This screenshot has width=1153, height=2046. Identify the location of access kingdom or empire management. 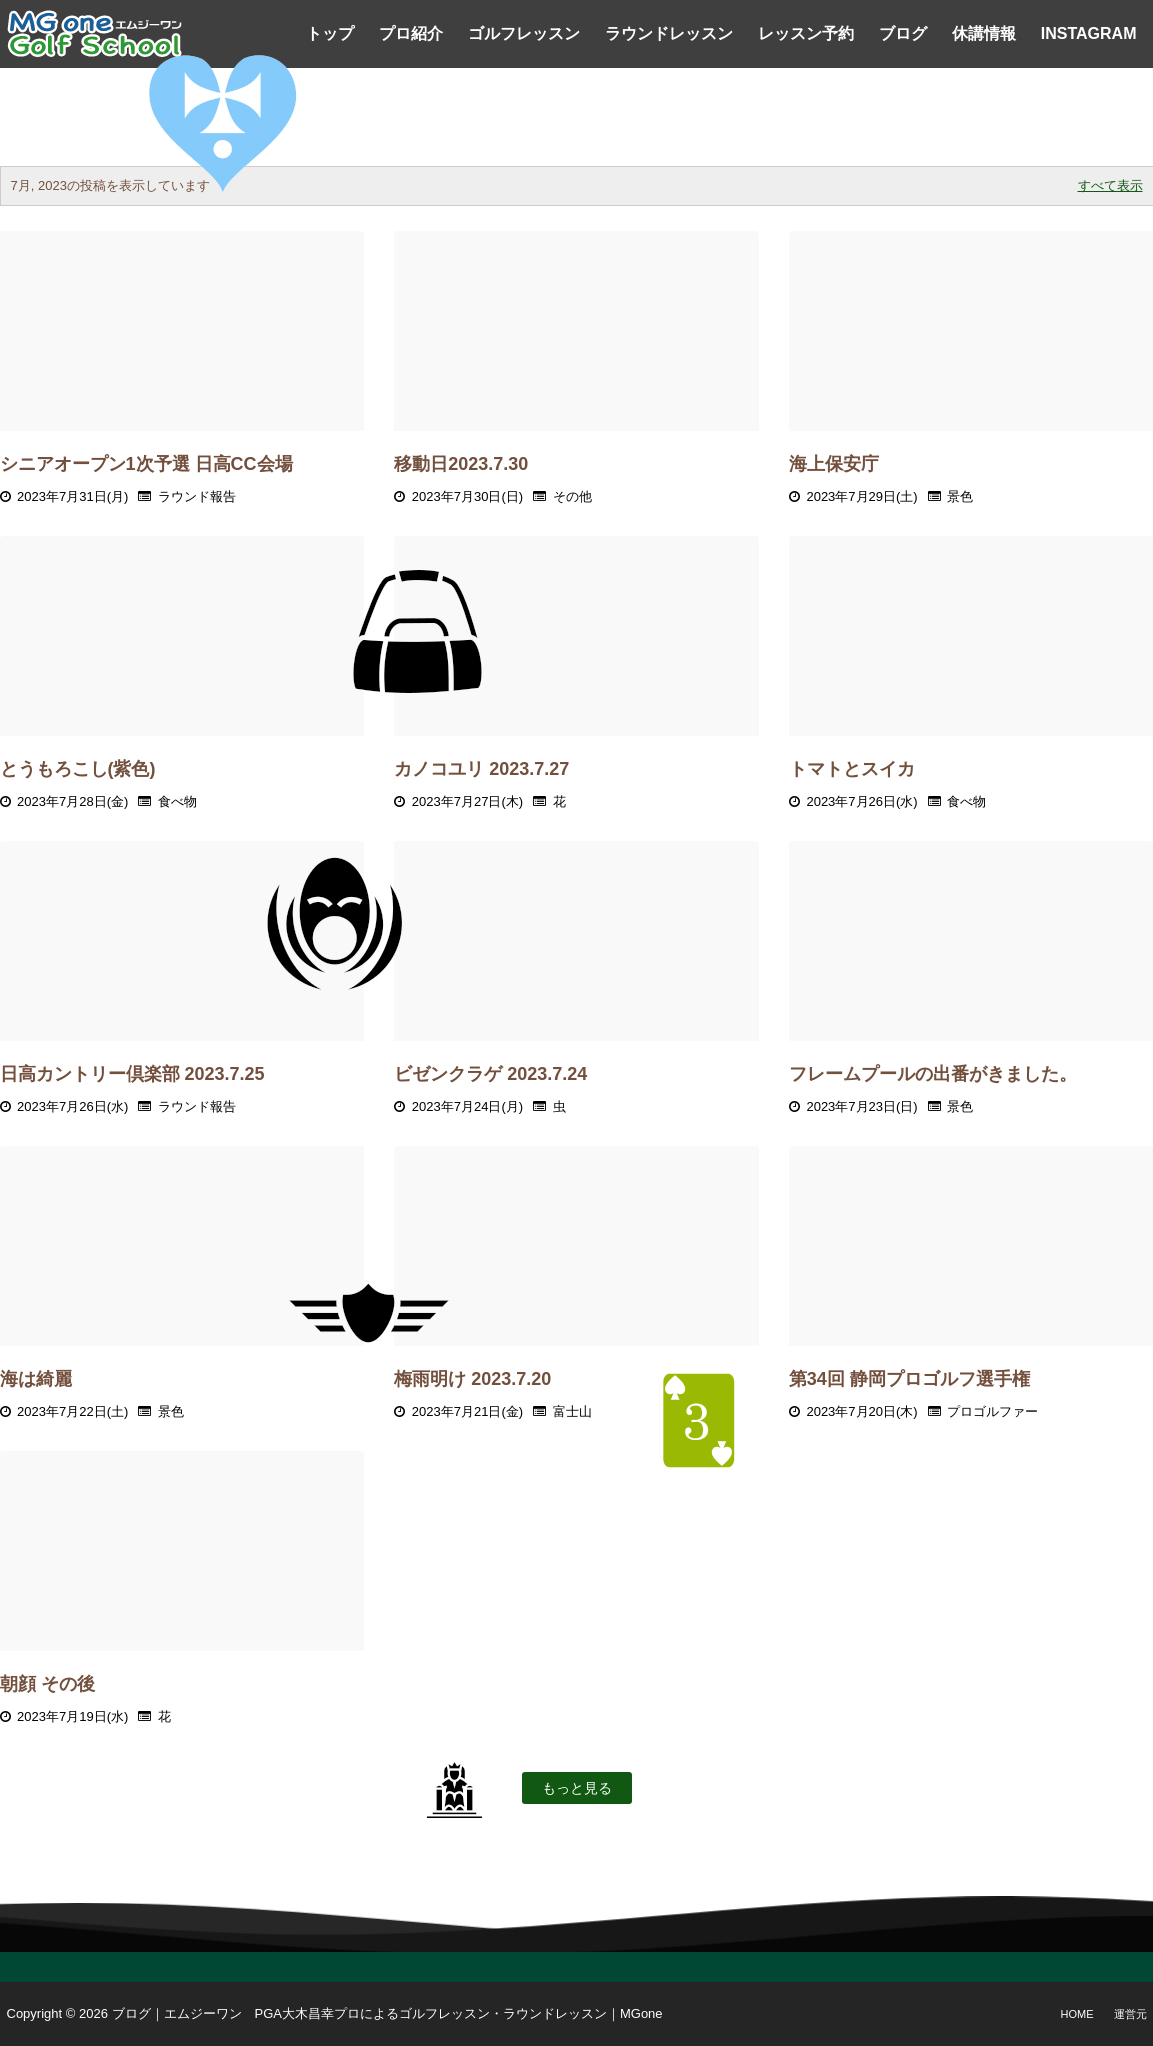
(454, 1790).